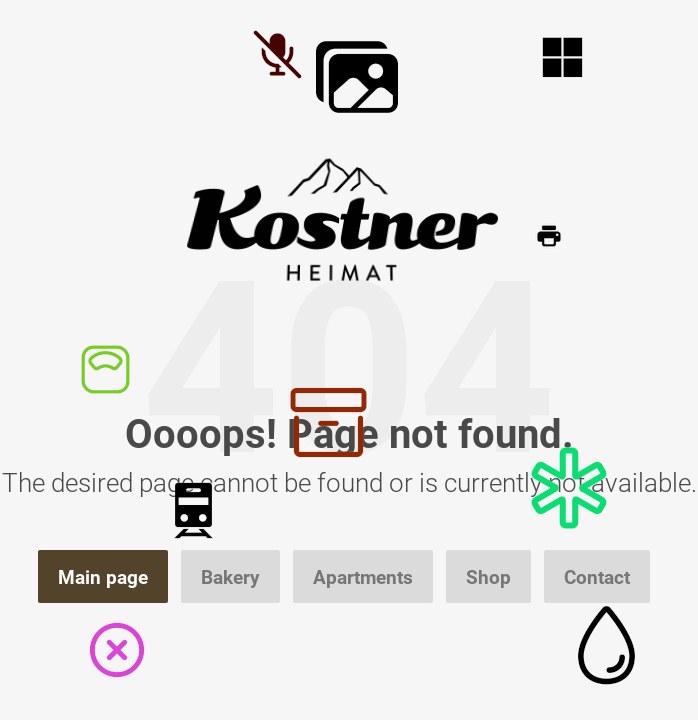  Describe the element at coordinates (606, 644) in the screenshot. I see `indicates water or hydration tracking` at that location.